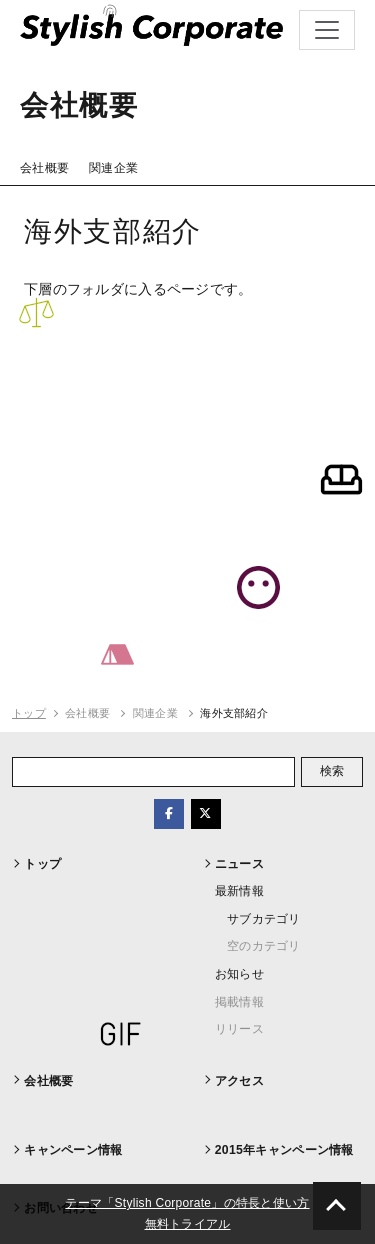 This screenshot has width=375, height=1244. Describe the element at coordinates (36, 312) in the screenshot. I see `compare items or options` at that location.